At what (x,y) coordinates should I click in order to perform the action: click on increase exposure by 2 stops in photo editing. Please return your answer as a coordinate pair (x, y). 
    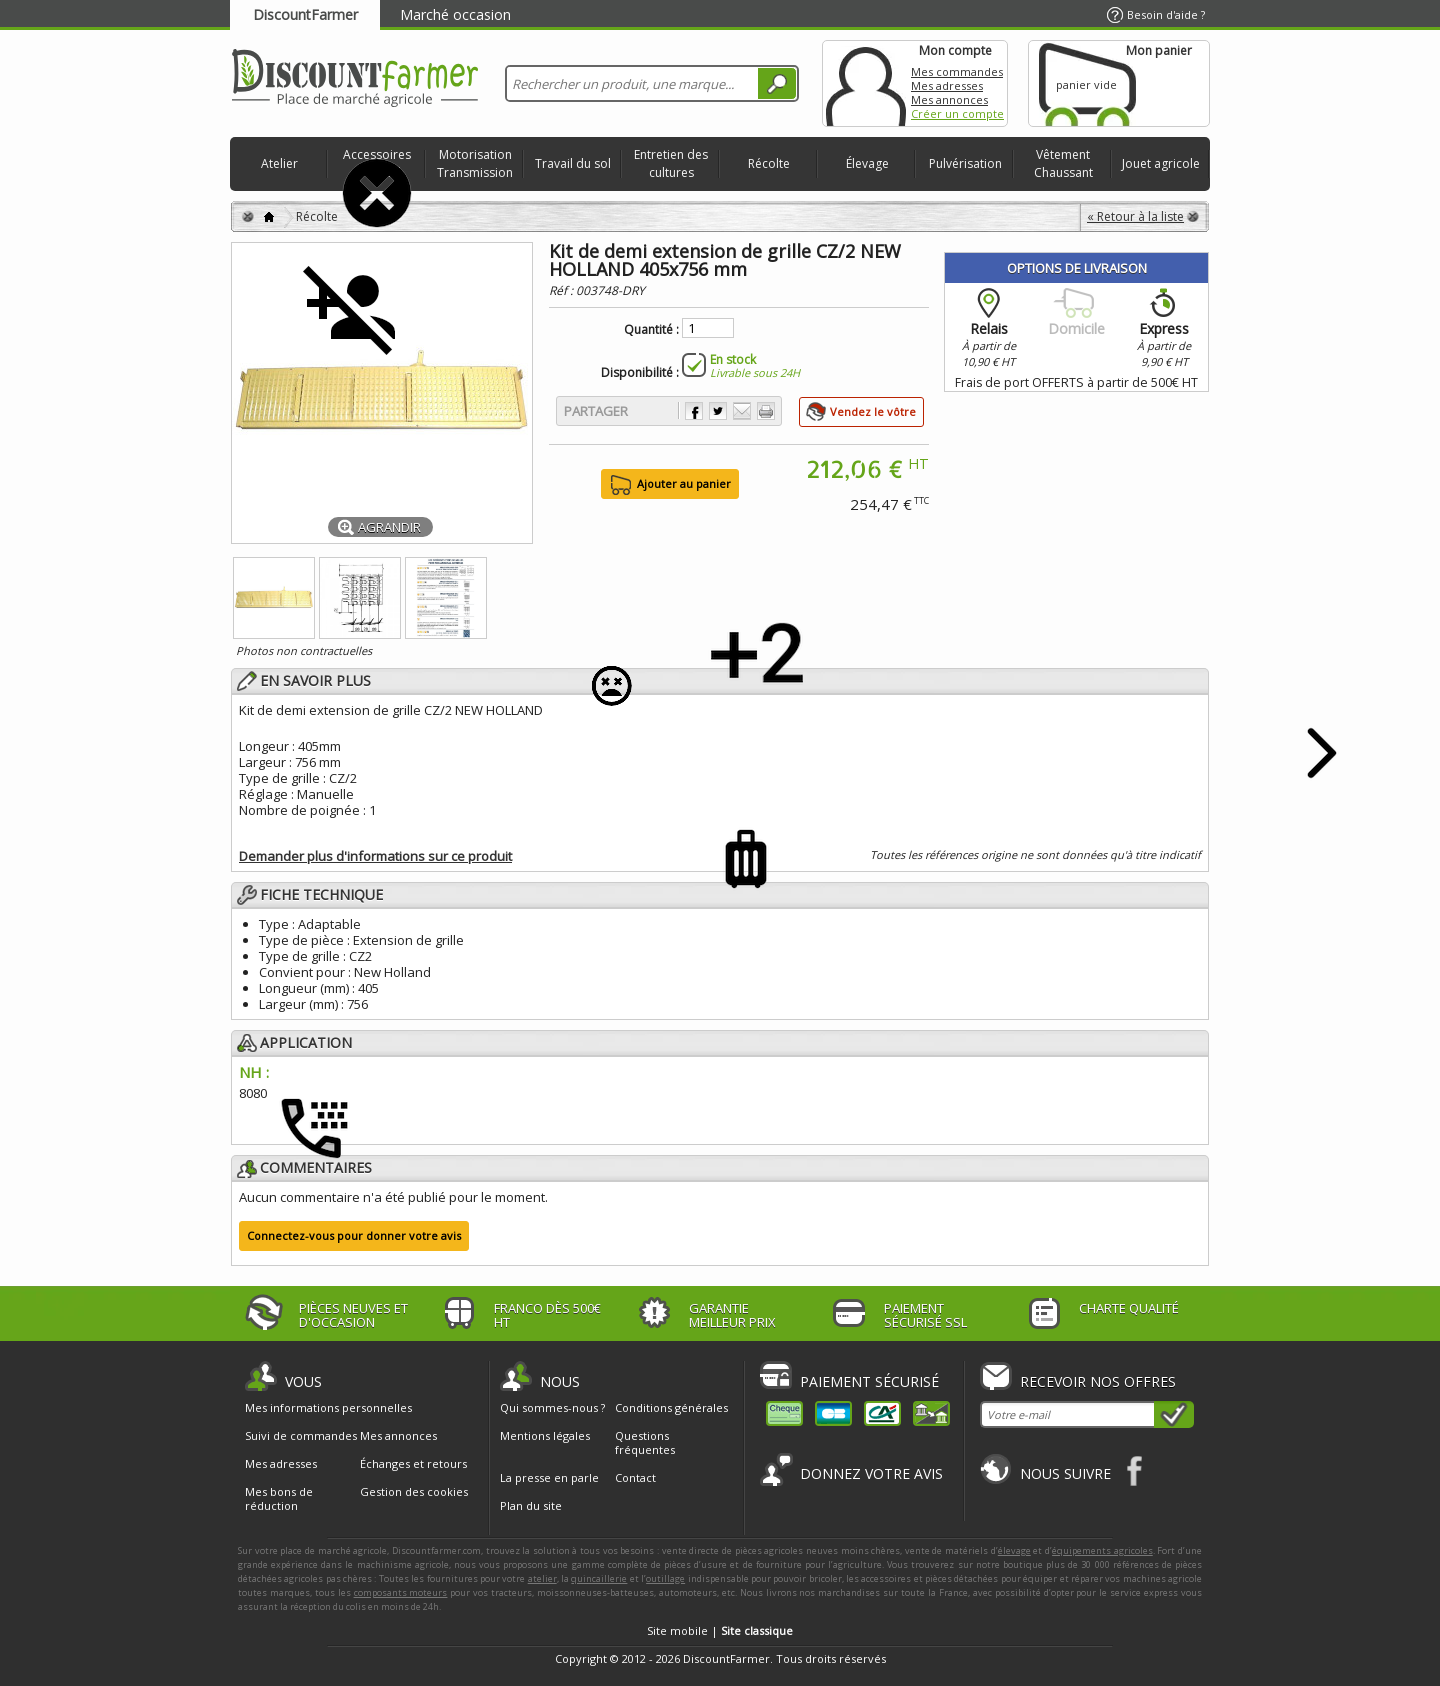
    Looking at the image, I should click on (757, 655).